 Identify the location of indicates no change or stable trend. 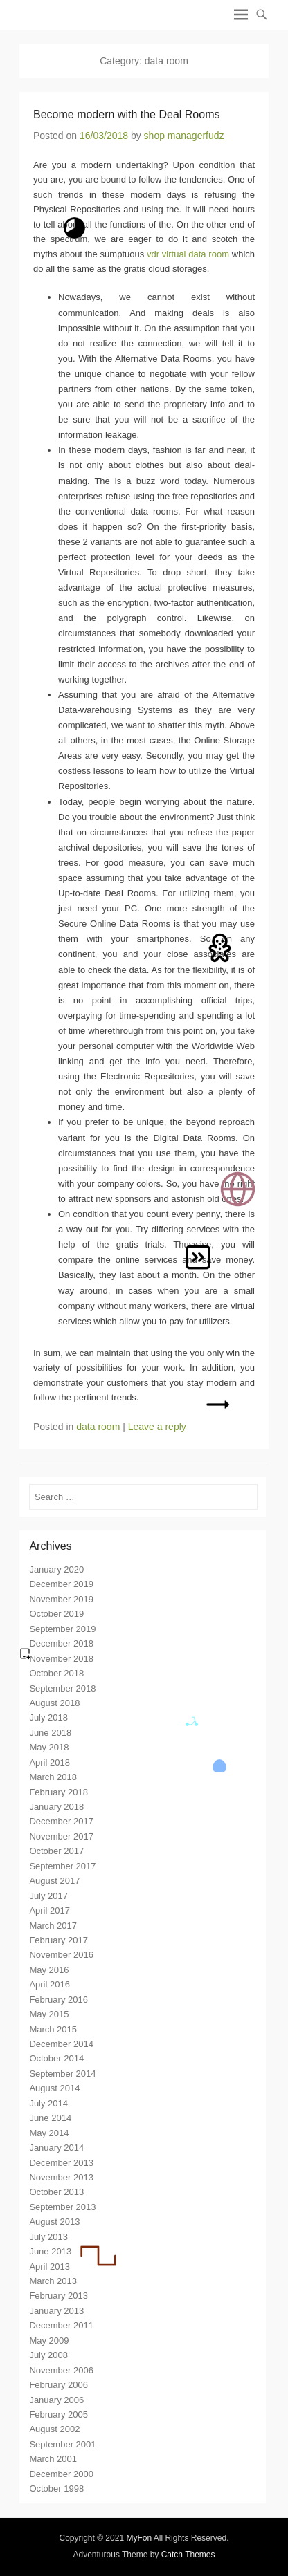
(217, 1405).